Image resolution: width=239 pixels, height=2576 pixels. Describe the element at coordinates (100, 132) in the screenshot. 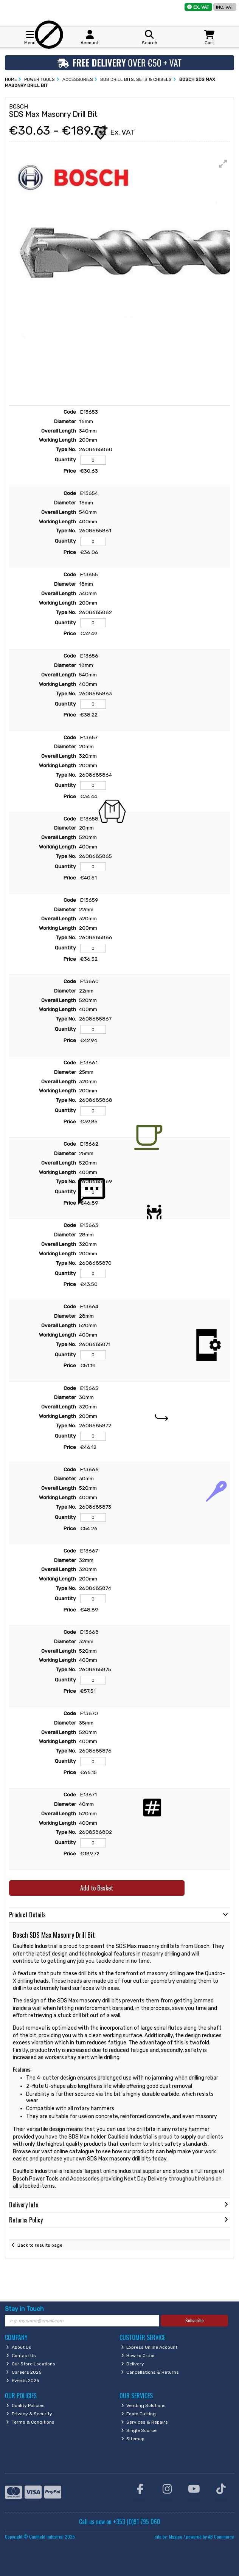

I see `add a new location pin to the map` at that location.